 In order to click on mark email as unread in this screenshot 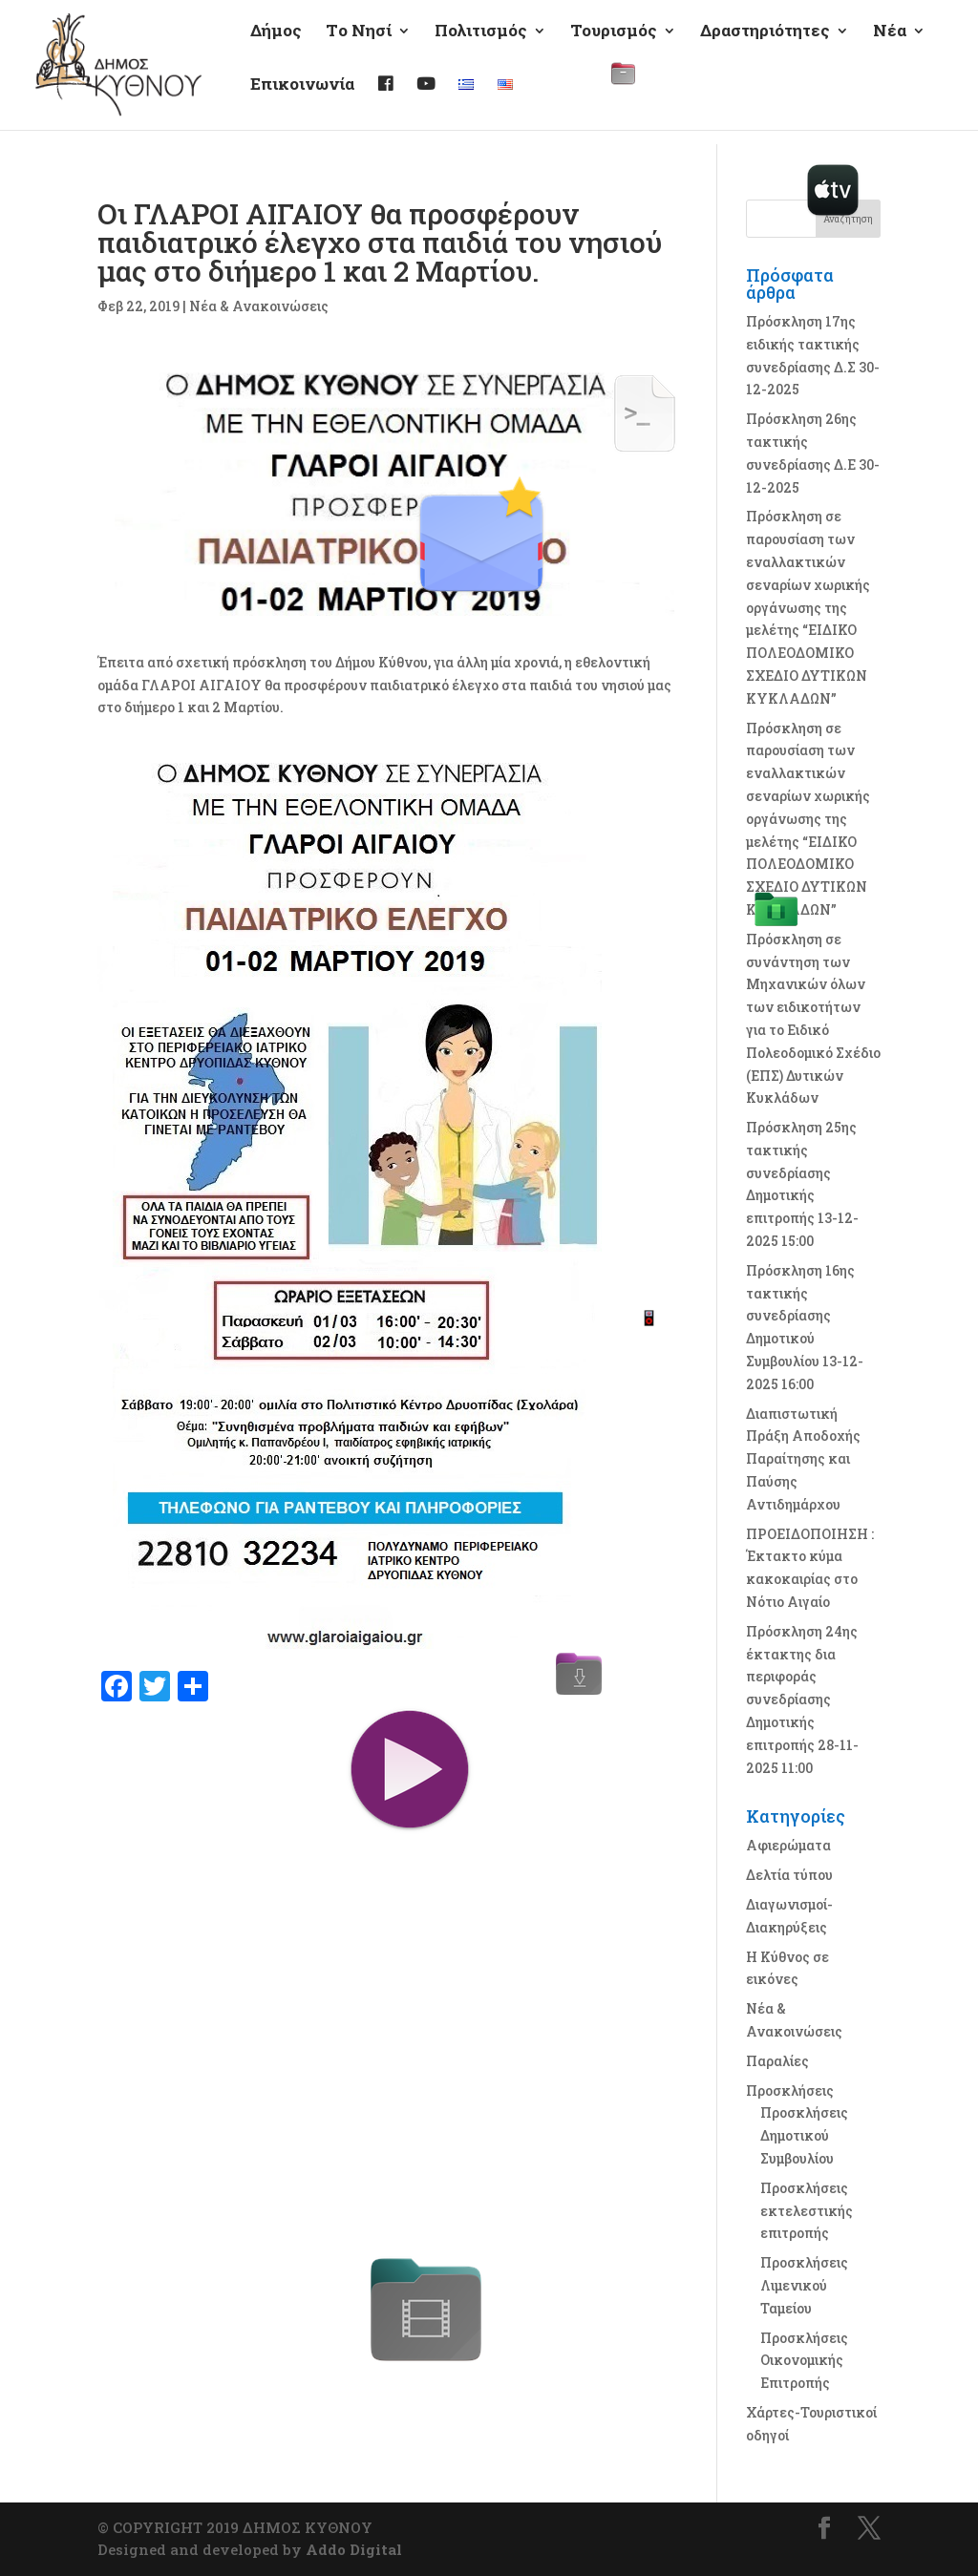, I will do `click(481, 543)`.